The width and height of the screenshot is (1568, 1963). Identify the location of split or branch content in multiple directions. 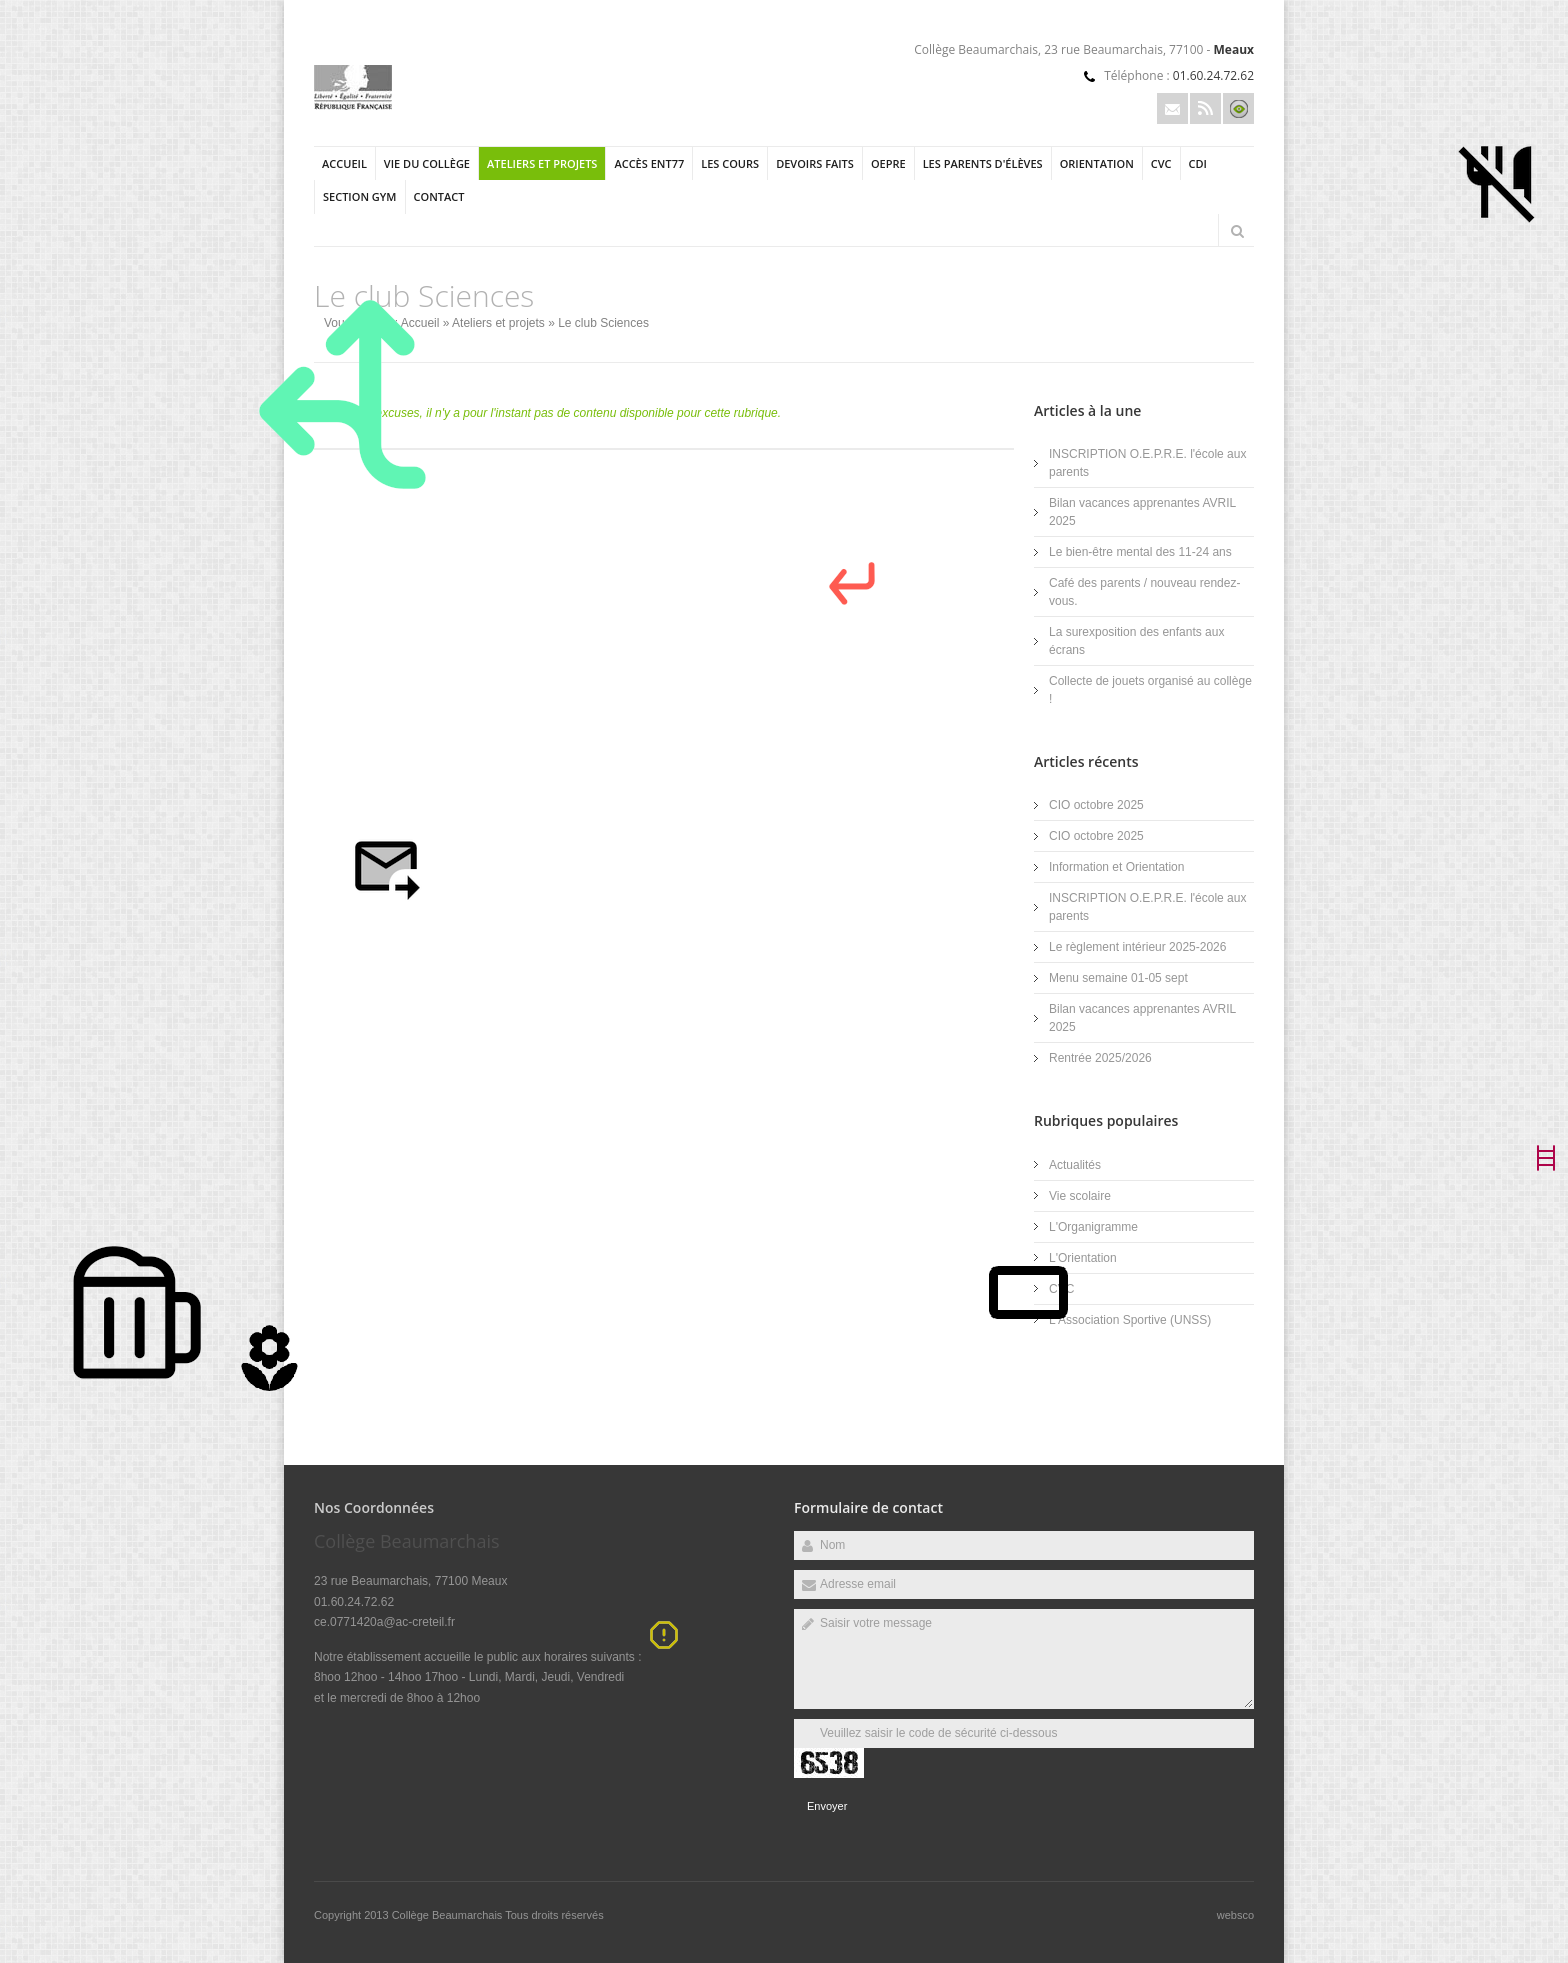
(348, 400).